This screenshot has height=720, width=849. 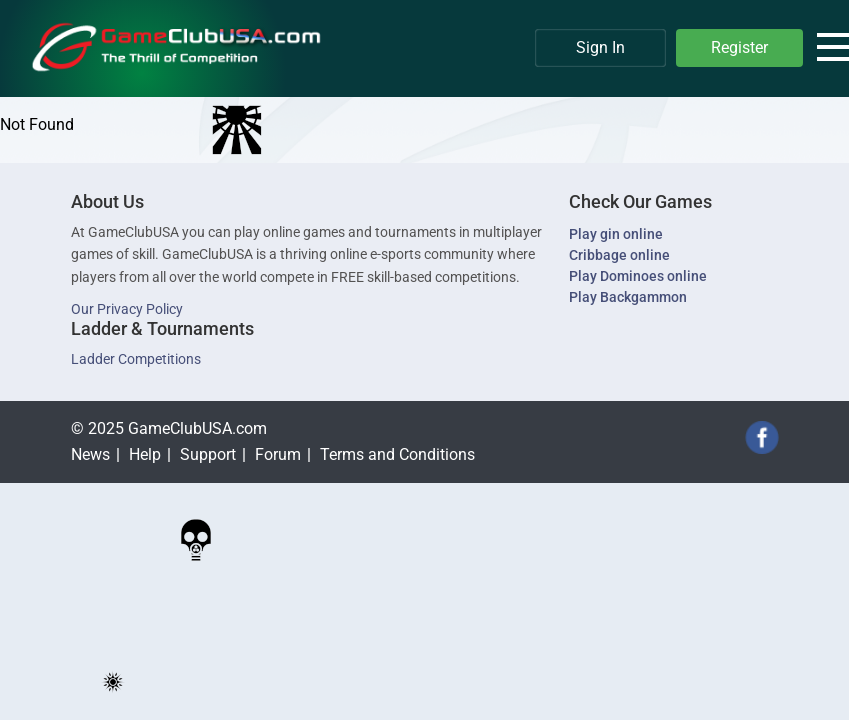 I want to click on indicates hazardous environment or toxic area in game, so click(x=196, y=540).